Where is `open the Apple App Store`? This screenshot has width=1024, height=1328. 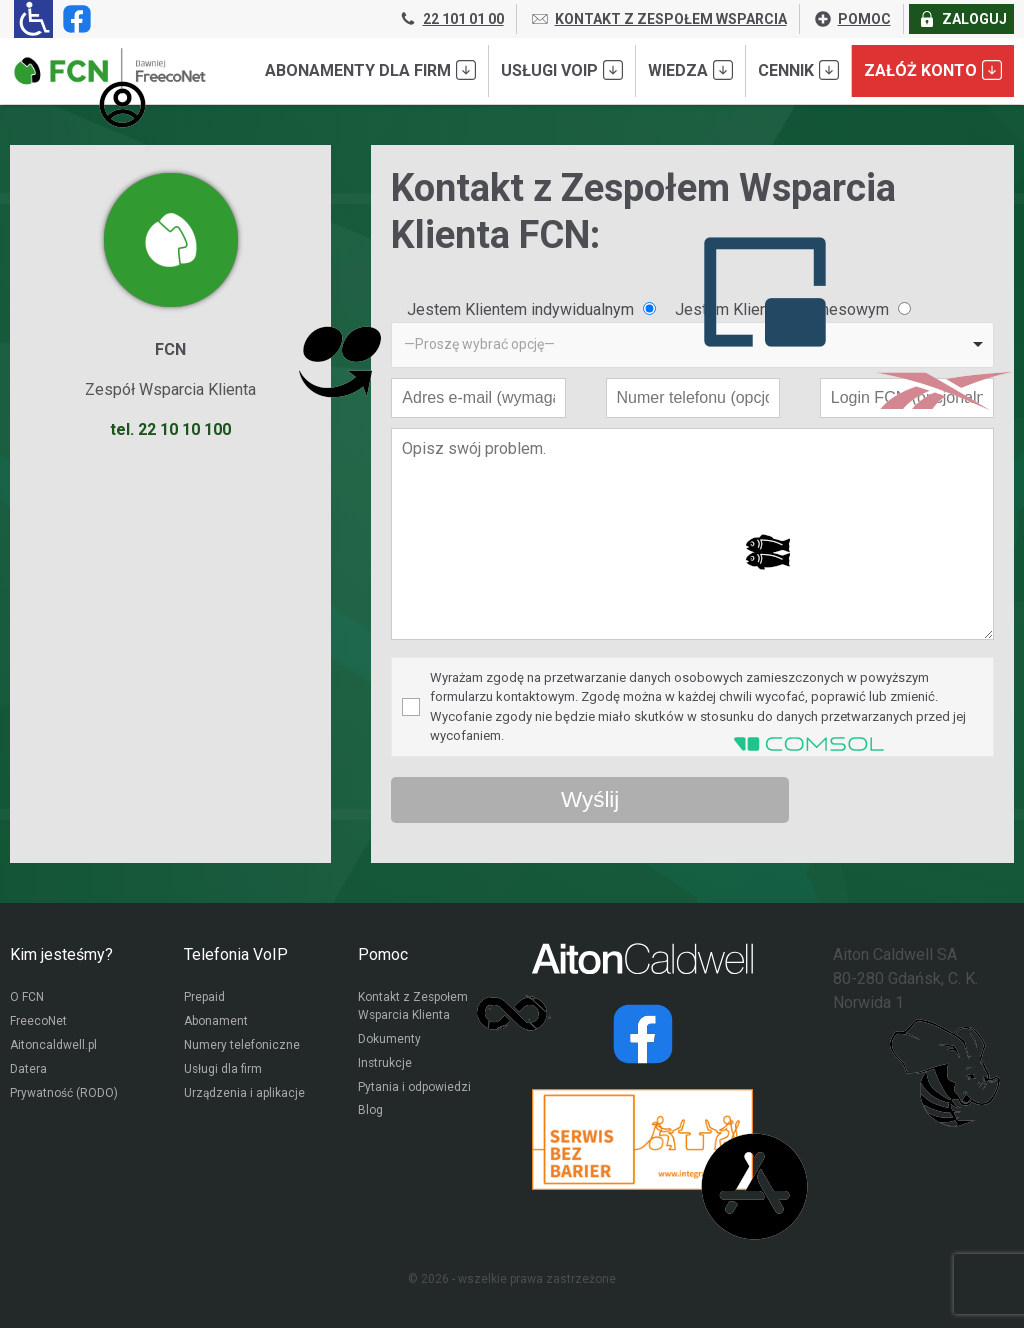 open the Apple App Store is located at coordinates (754, 1186).